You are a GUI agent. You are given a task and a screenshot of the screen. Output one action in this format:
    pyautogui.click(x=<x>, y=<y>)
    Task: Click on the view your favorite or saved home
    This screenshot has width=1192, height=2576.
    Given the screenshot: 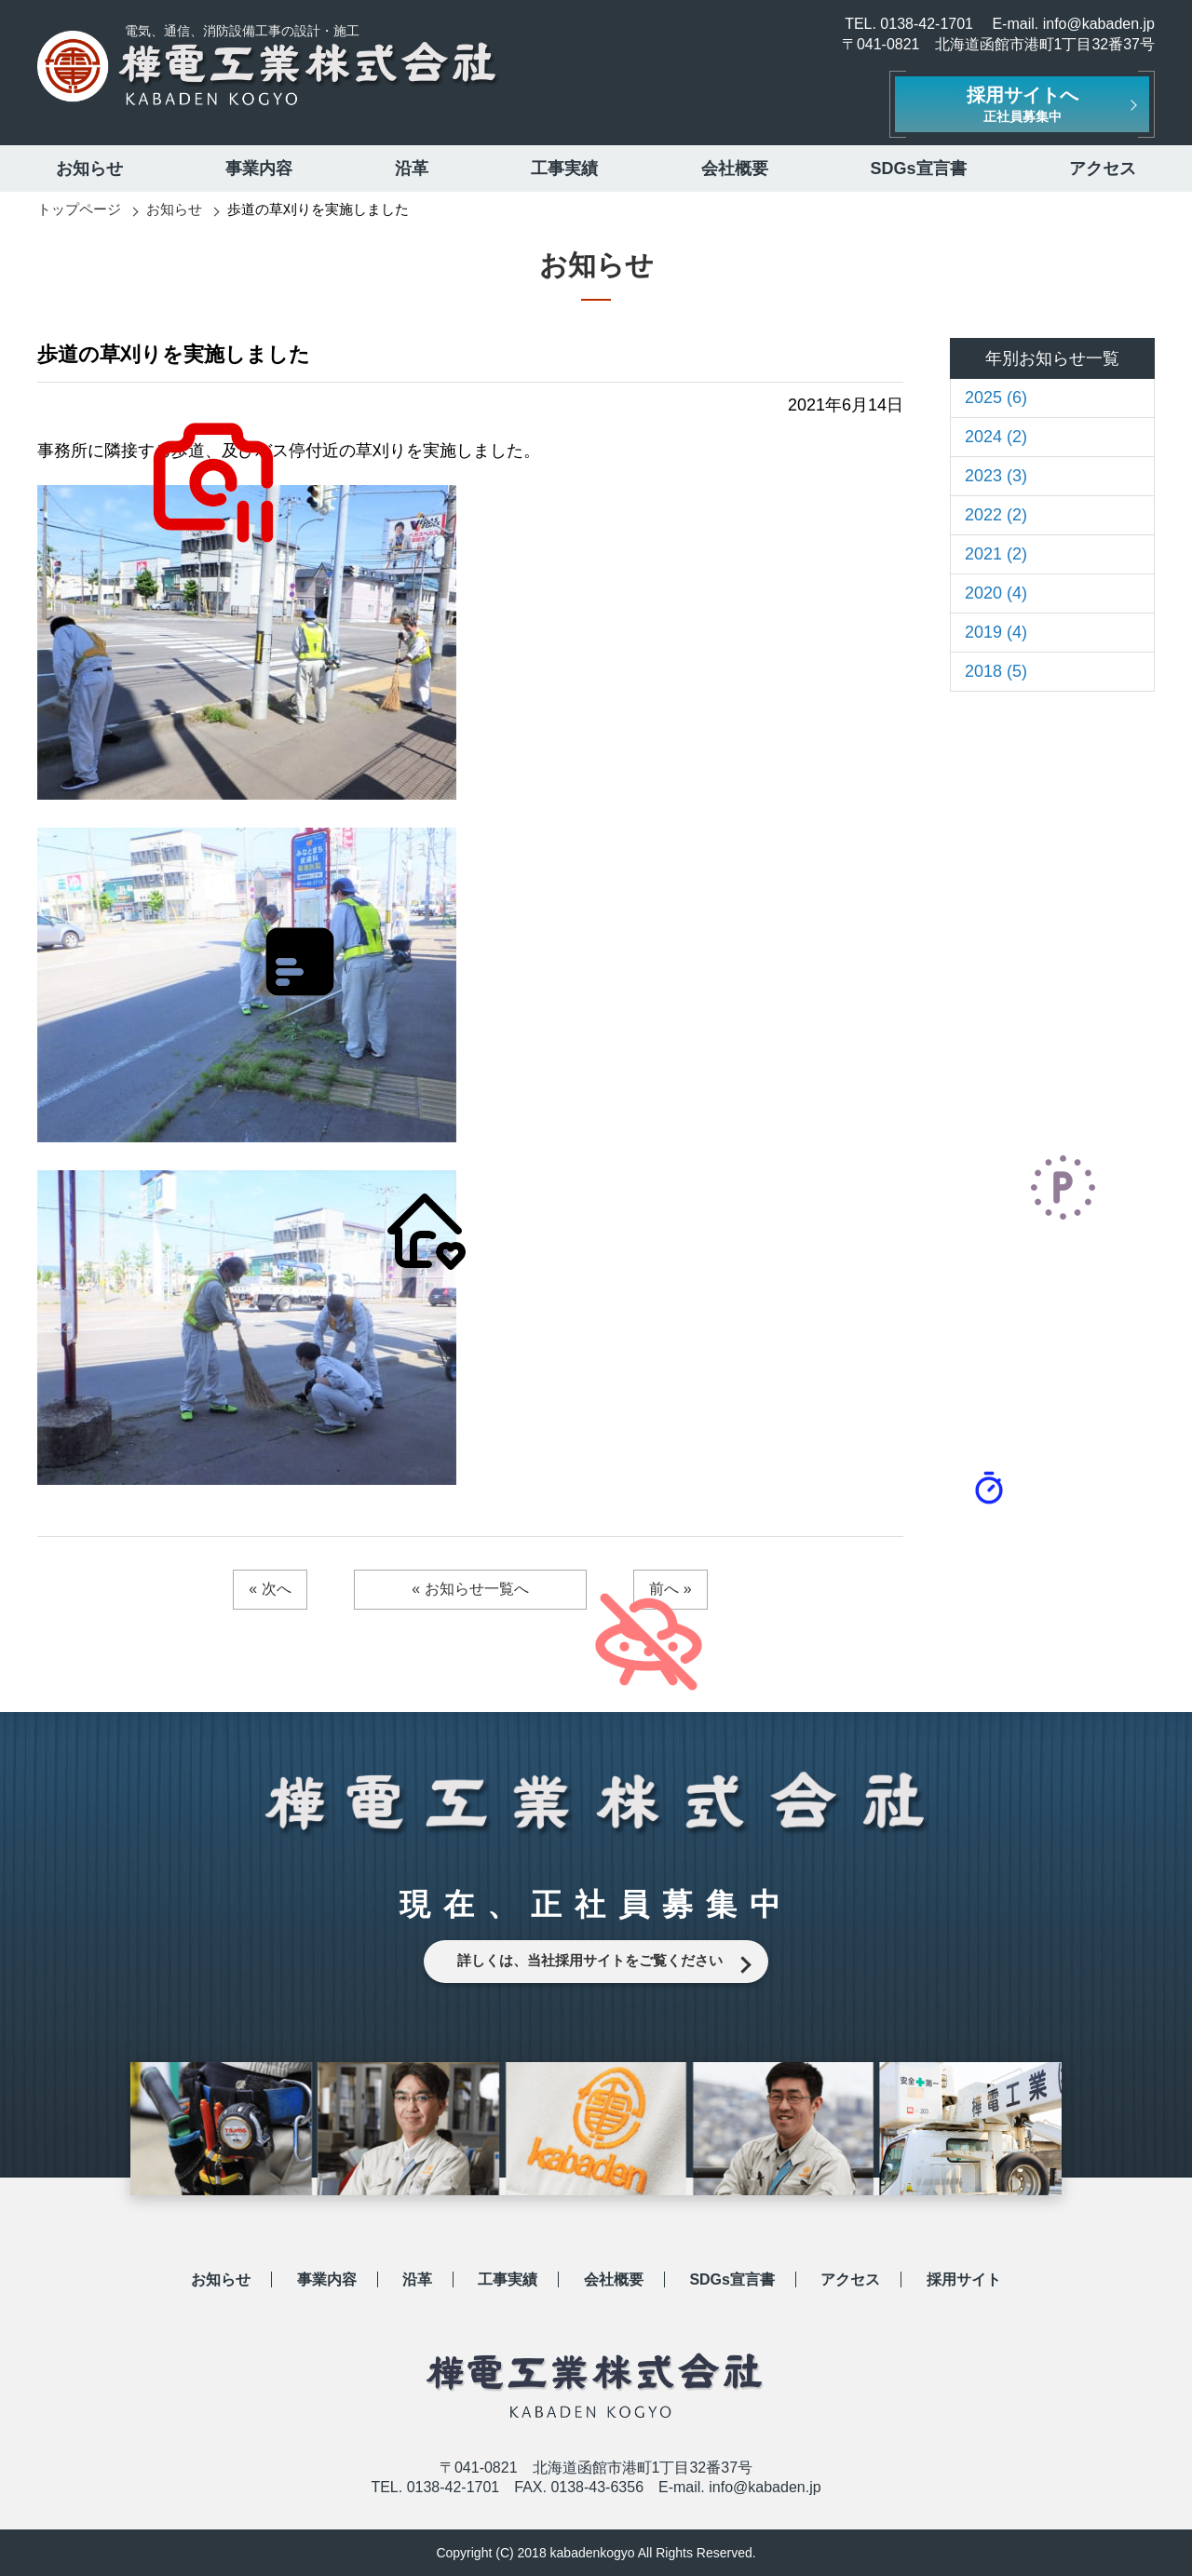 What is the action you would take?
    pyautogui.click(x=425, y=1231)
    